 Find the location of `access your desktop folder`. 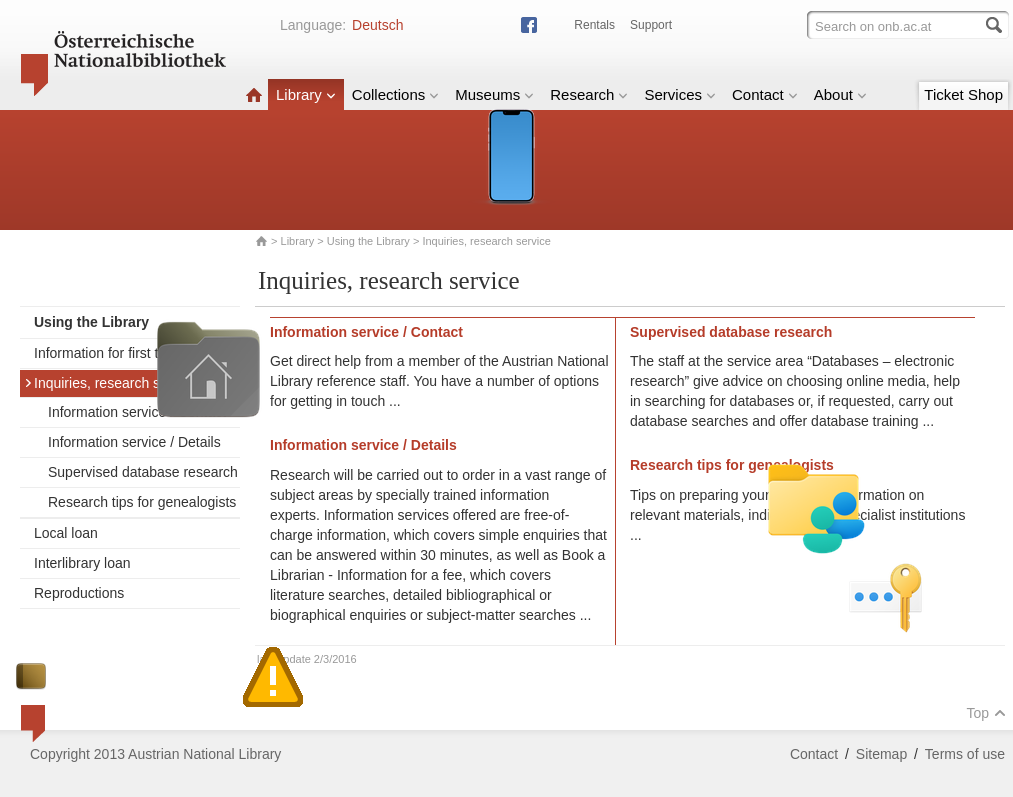

access your desktop folder is located at coordinates (31, 675).